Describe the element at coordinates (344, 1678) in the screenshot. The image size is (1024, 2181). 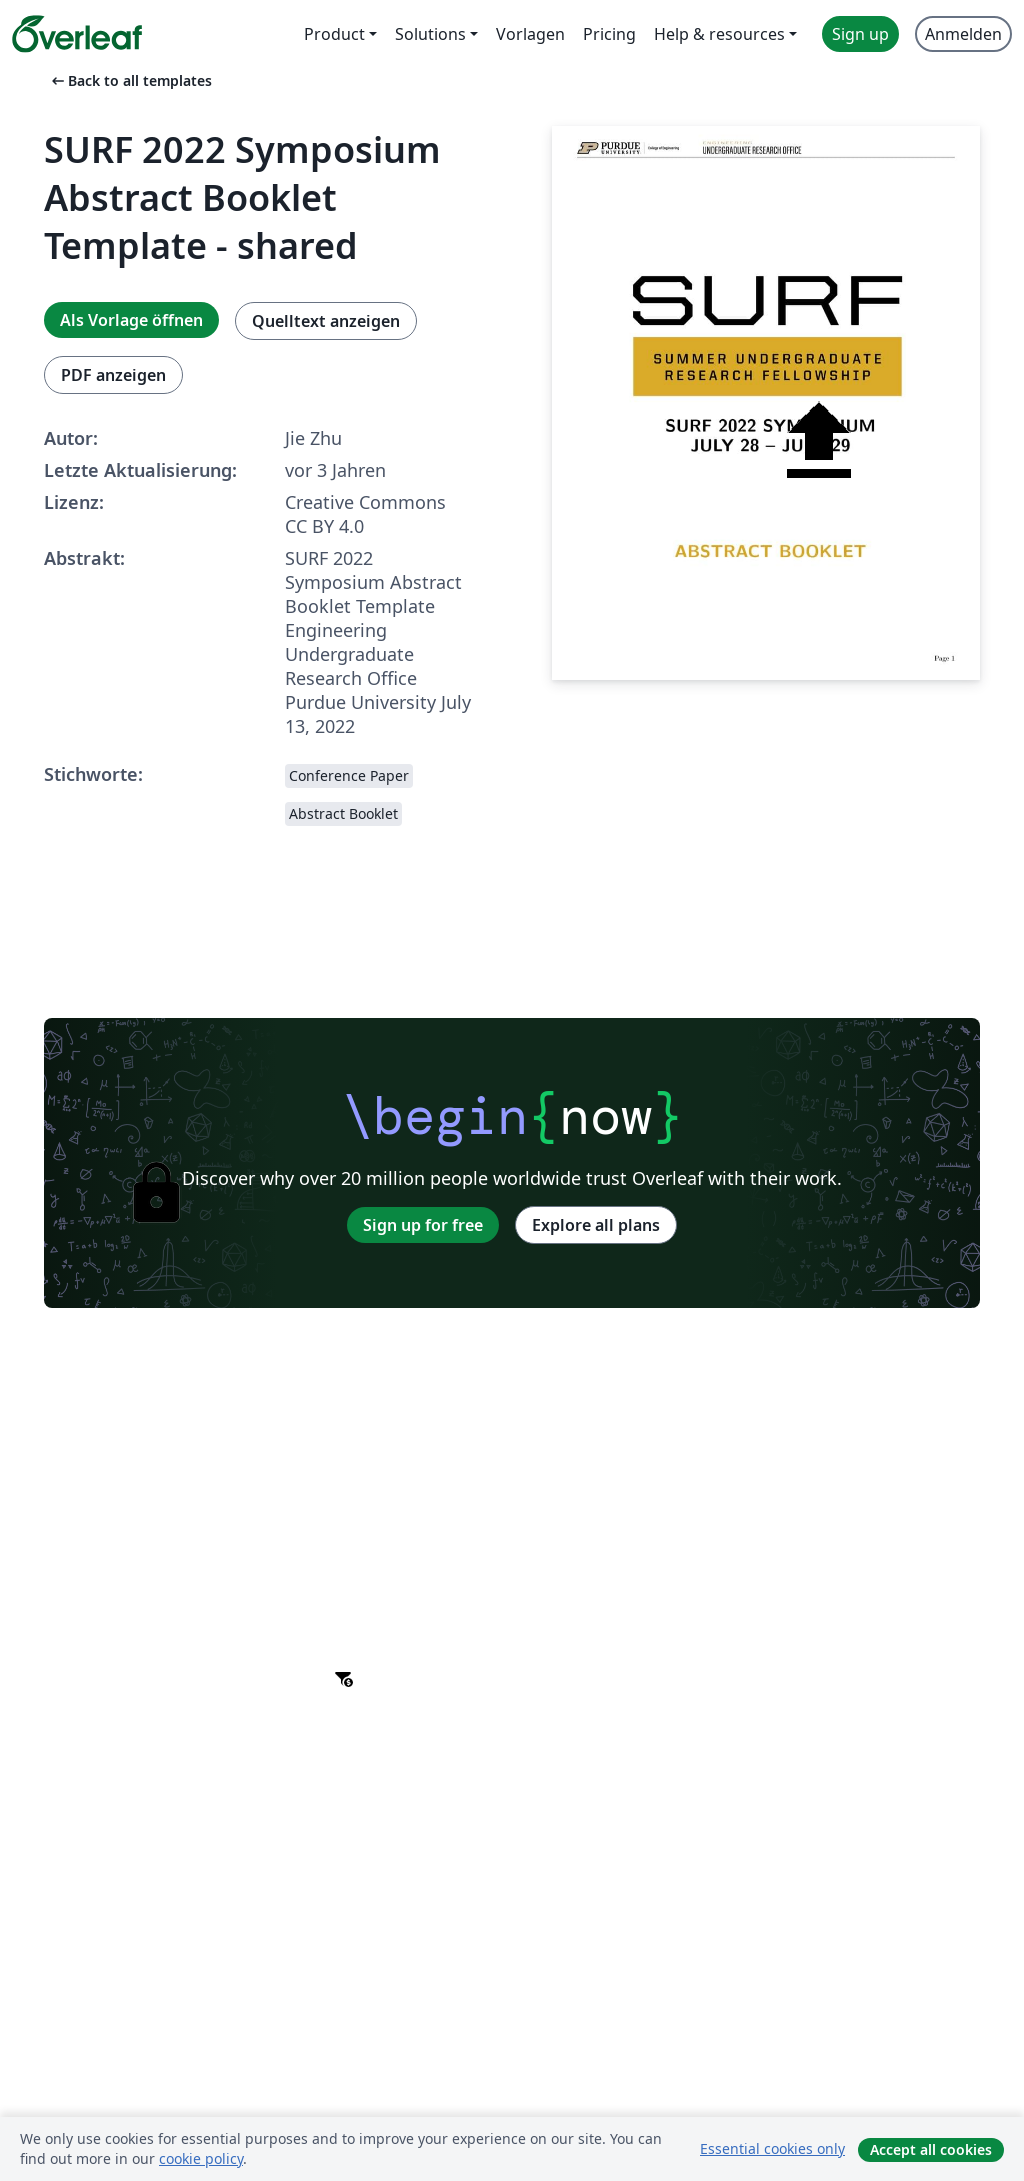
I see `filter results by price or cost` at that location.